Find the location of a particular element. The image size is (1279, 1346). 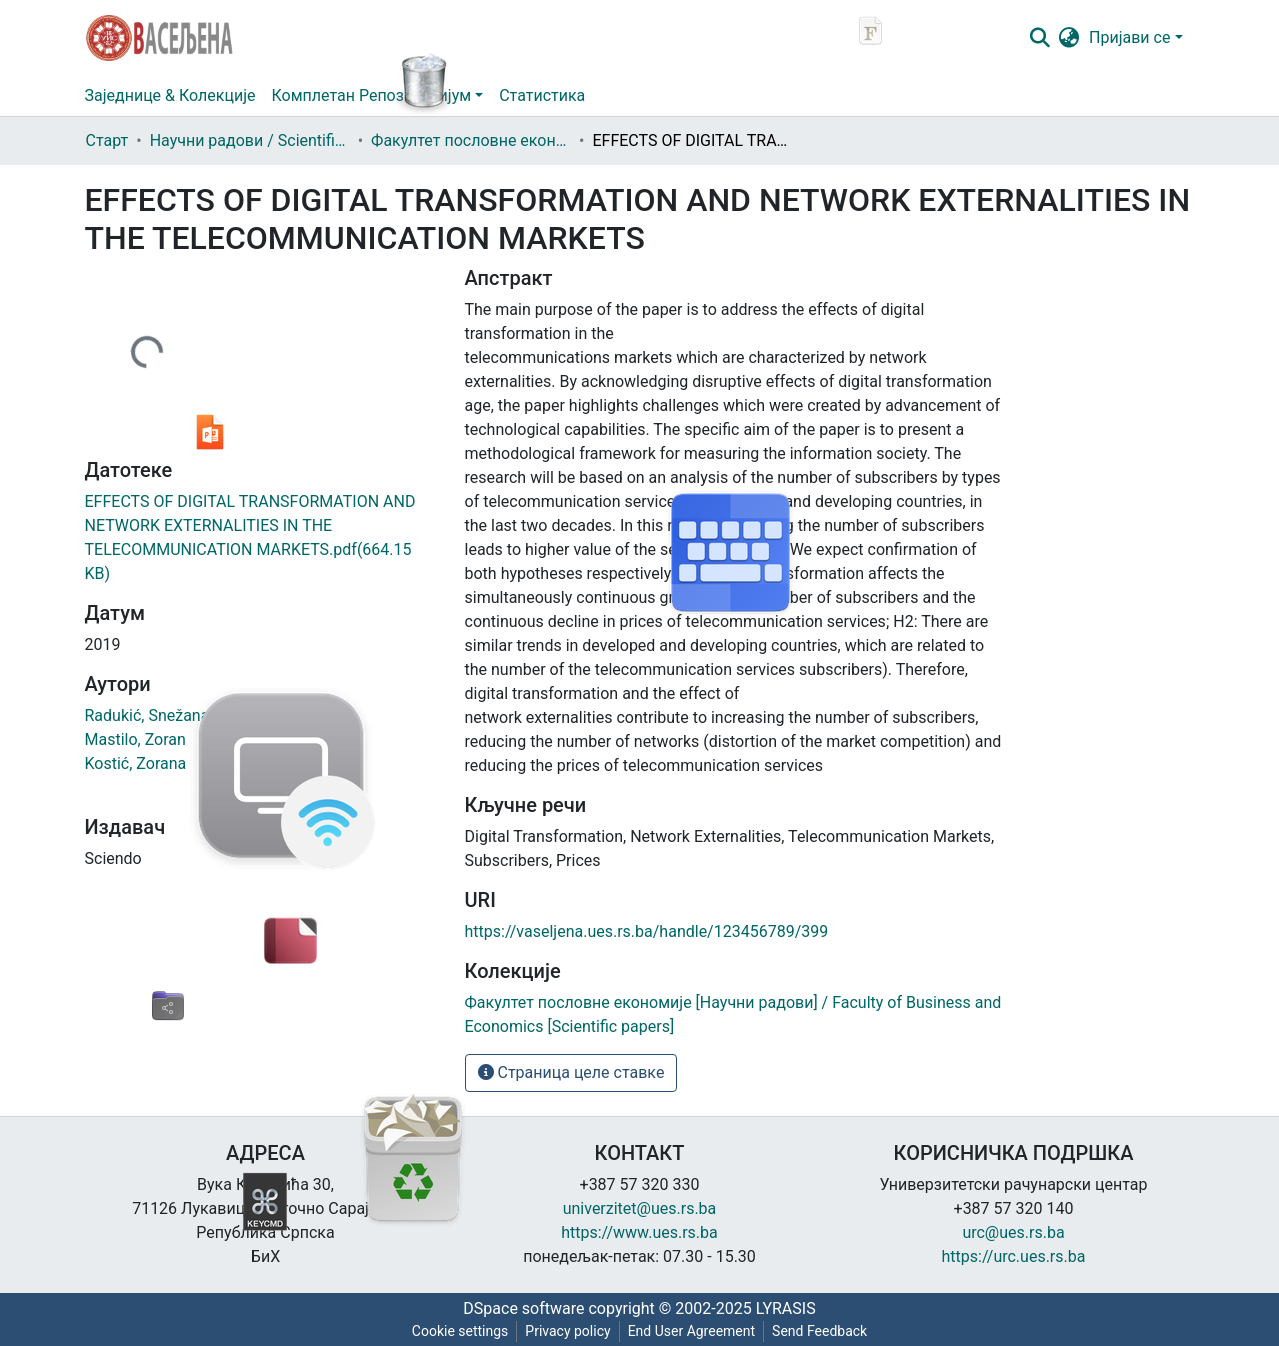

access keyboard and input device settings is located at coordinates (730, 552).